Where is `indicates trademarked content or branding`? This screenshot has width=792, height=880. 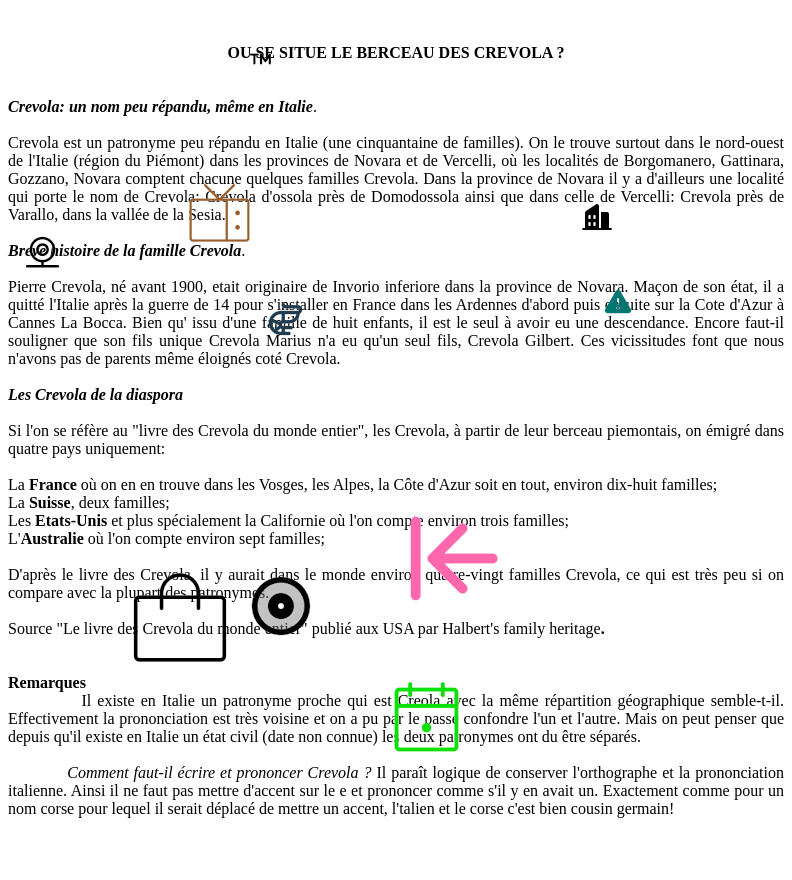 indicates trademarked content or branding is located at coordinates (261, 59).